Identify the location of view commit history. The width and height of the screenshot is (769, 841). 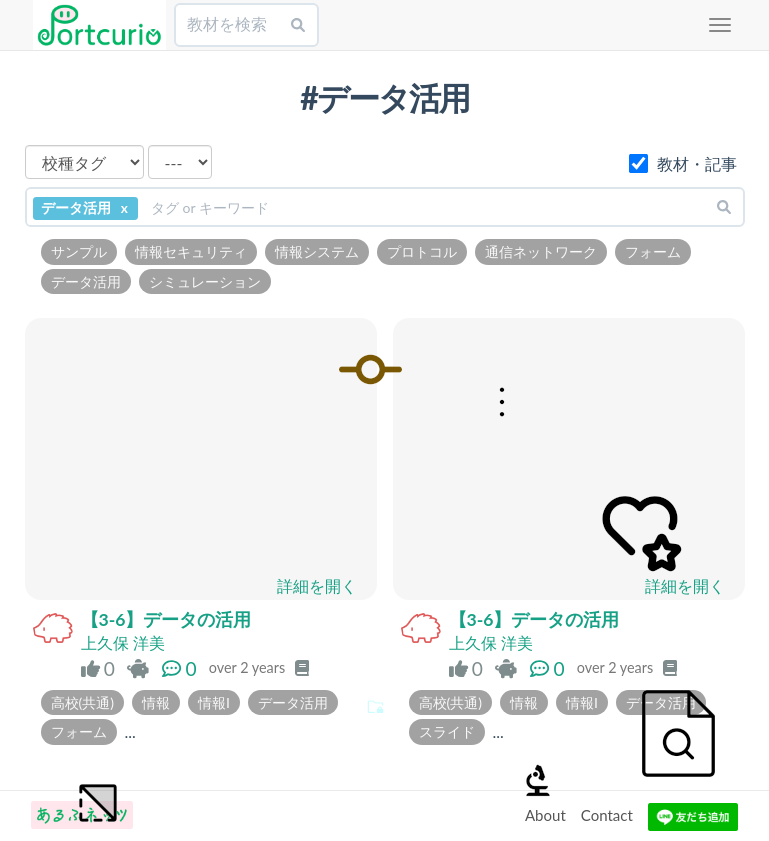
(370, 369).